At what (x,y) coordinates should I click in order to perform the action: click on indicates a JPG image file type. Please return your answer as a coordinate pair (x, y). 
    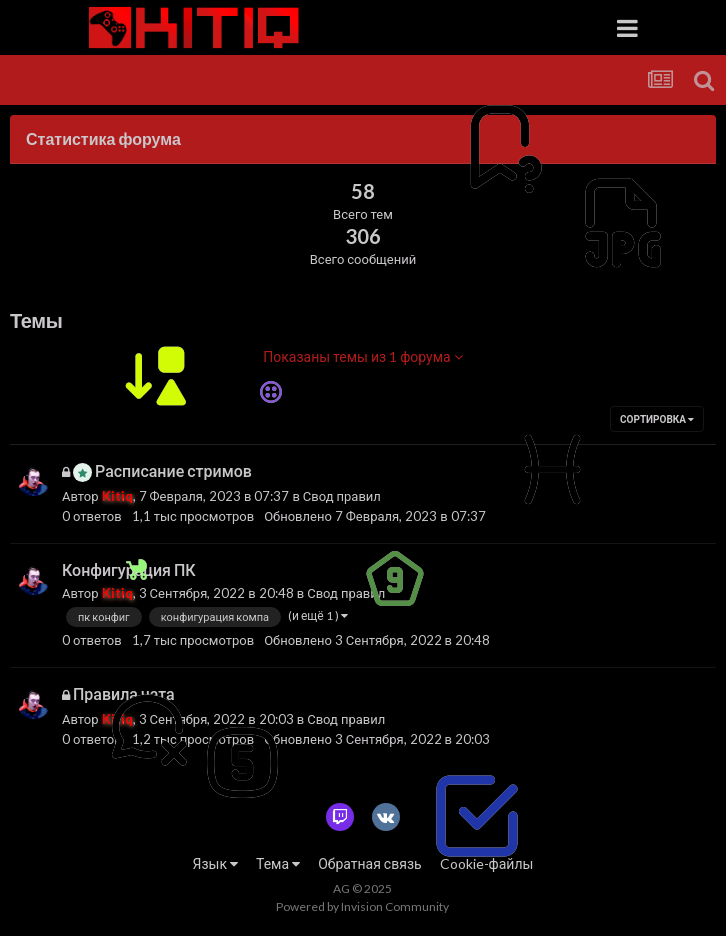
    Looking at the image, I should click on (621, 223).